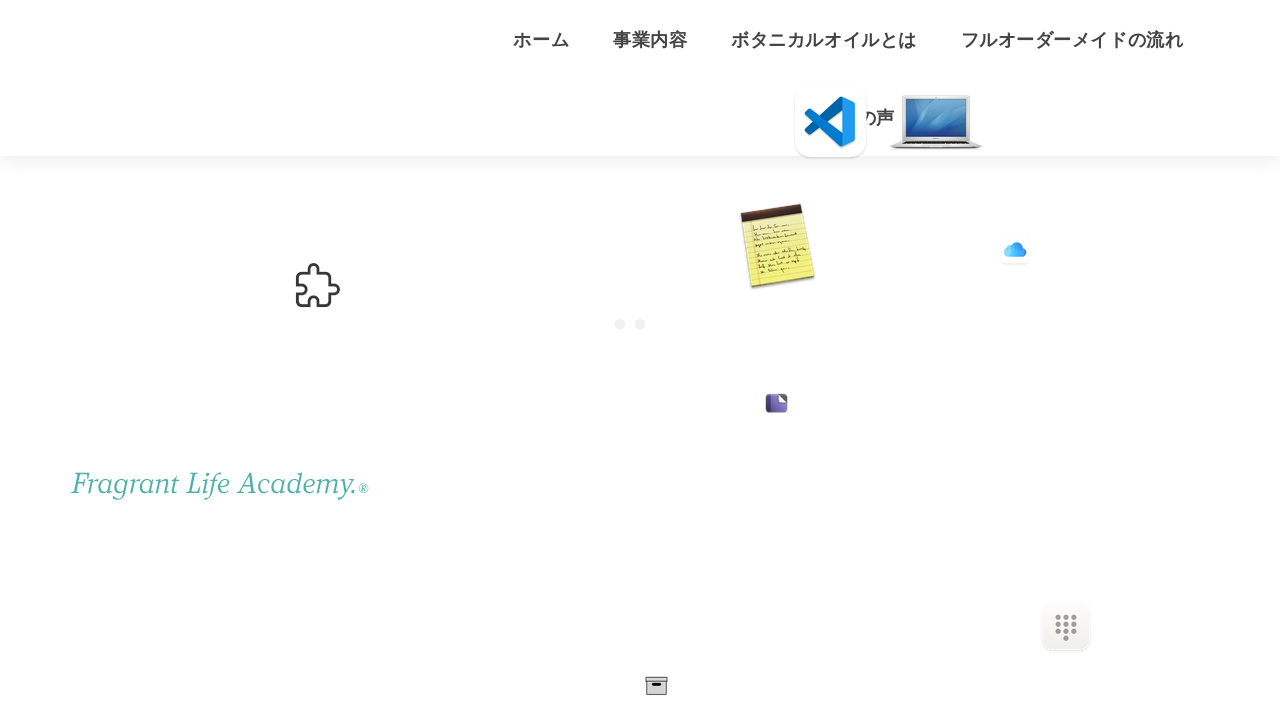 Image resolution: width=1280 pixels, height=720 pixels. Describe the element at coordinates (936, 117) in the screenshot. I see `indicates this device is a macbook air` at that location.